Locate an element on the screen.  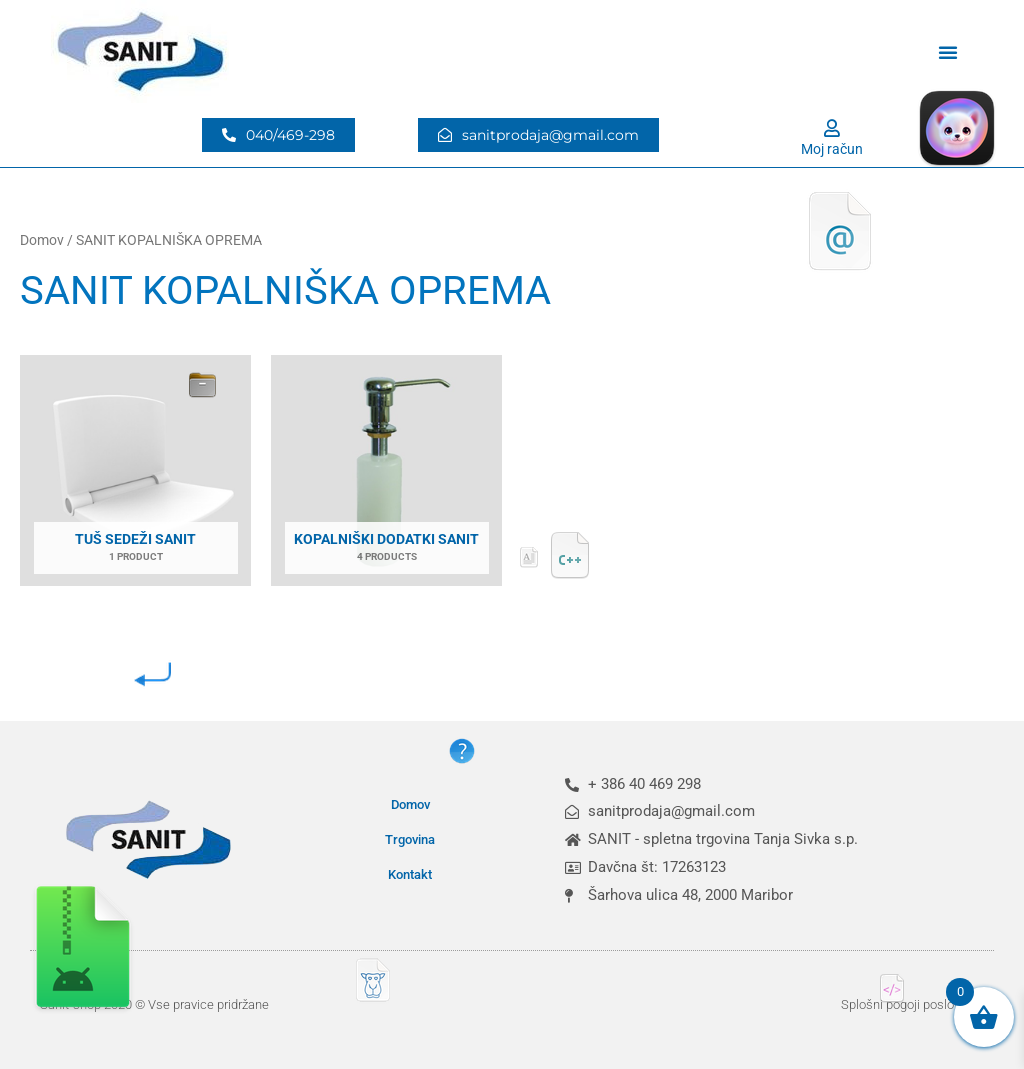
open the help center or documentation is located at coordinates (462, 751).